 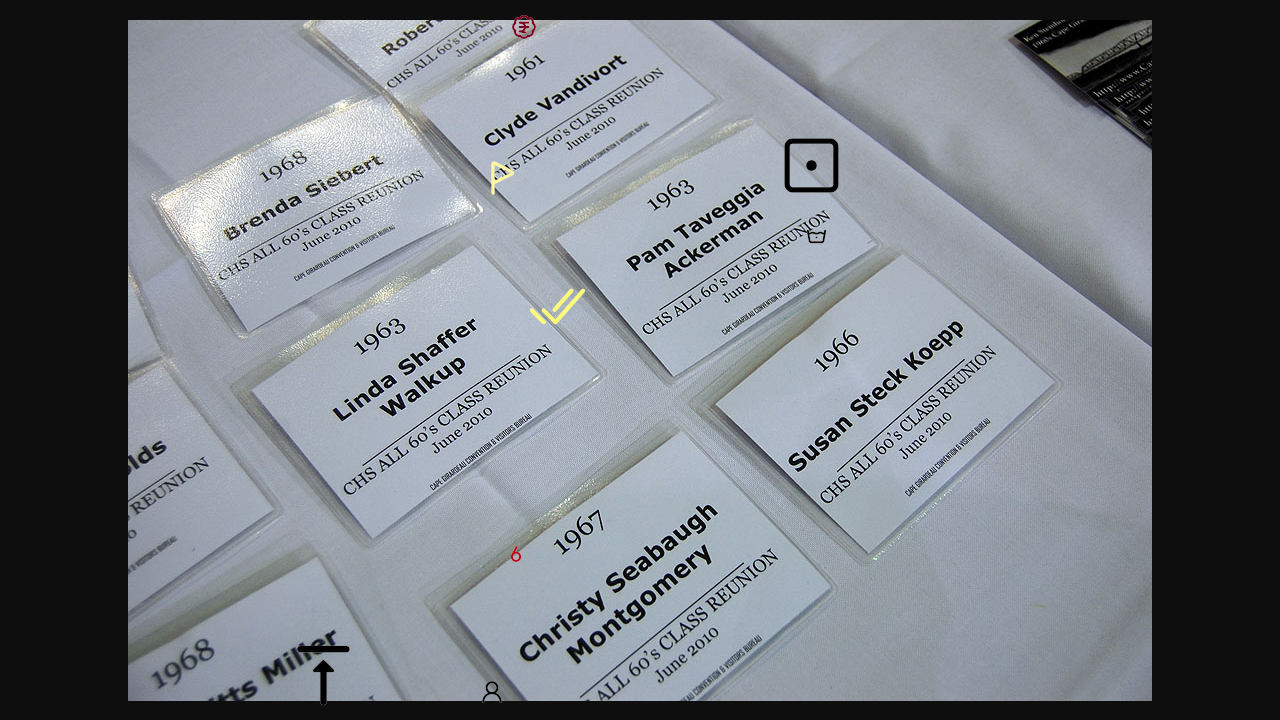 What do you see at coordinates (557, 306) in the screenshot?
I see `indicates message has been read` at bounding box center [557, 306].